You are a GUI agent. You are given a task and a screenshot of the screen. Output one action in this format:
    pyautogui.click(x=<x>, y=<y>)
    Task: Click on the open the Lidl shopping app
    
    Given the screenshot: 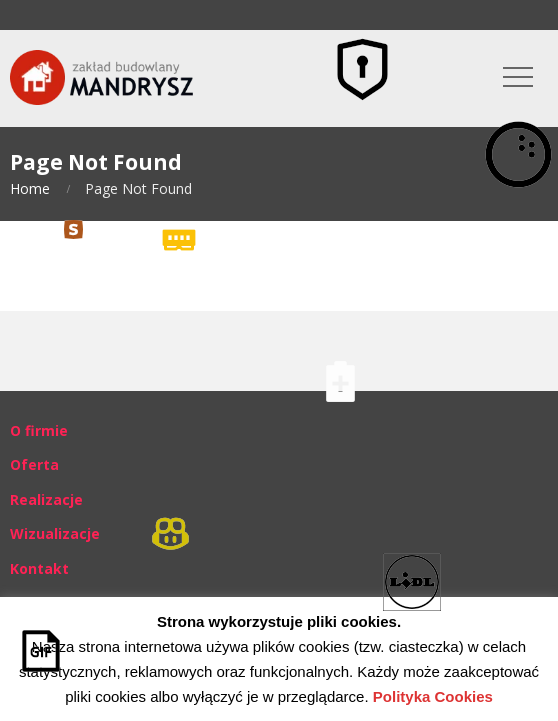 What is the action you would take?
    pyautogui.click(x=412, y=582)
    